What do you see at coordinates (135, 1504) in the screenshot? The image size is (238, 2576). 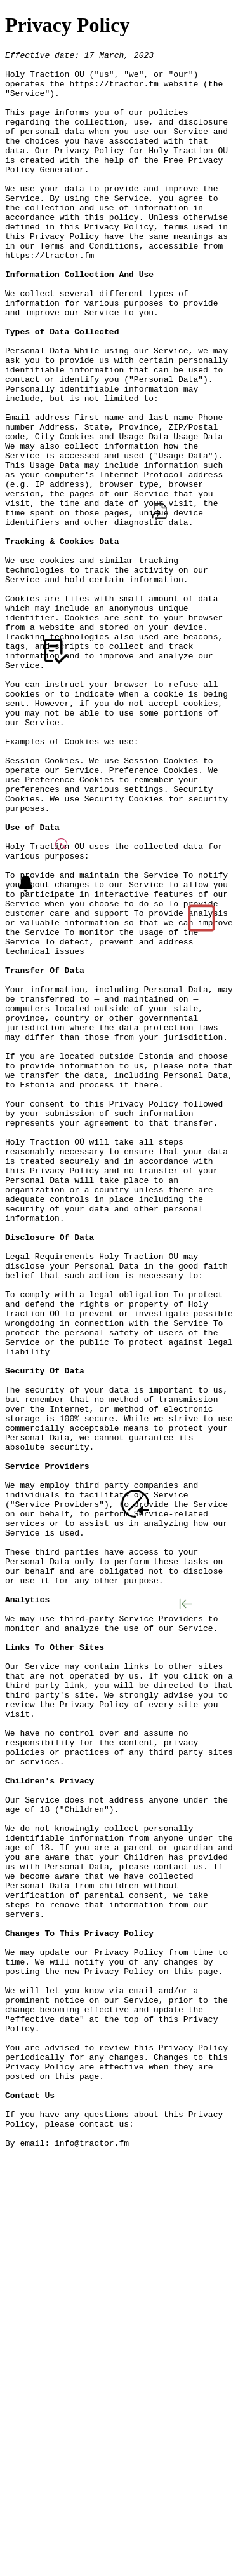 I see `indicates a tracked issue was closed as not planned` at bounding box center [135, 1504].